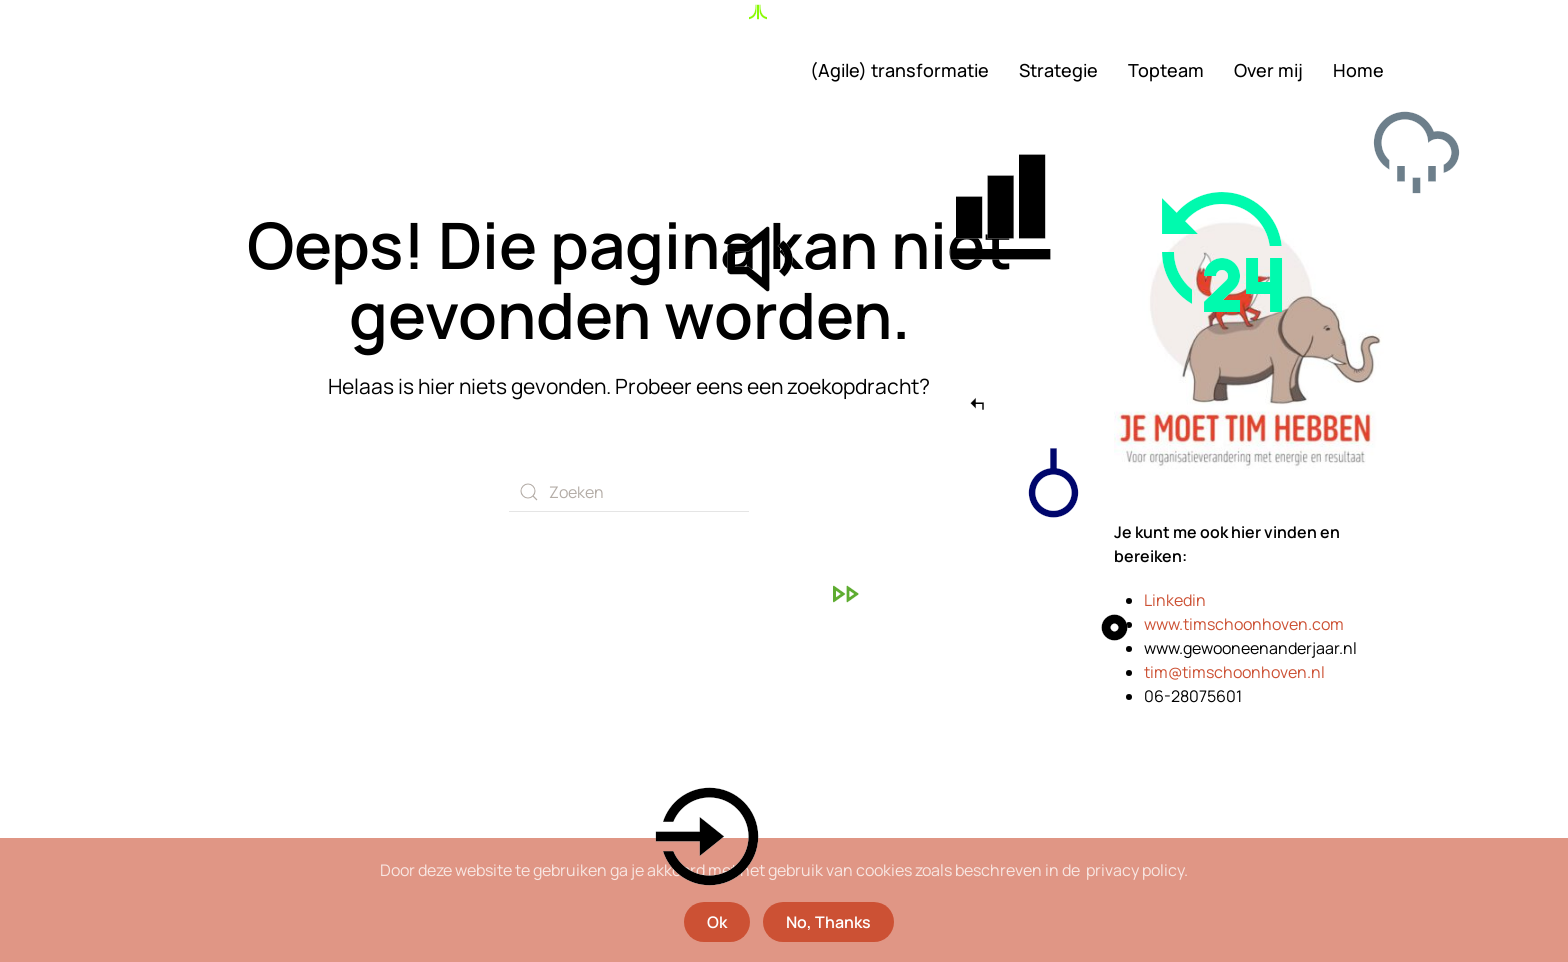 The width and height of the screenshot is (1568, 962). What do you see at coordinates (709, 836) in the screenshot?
I see `log in to your account` at bounding box center [709, 836].